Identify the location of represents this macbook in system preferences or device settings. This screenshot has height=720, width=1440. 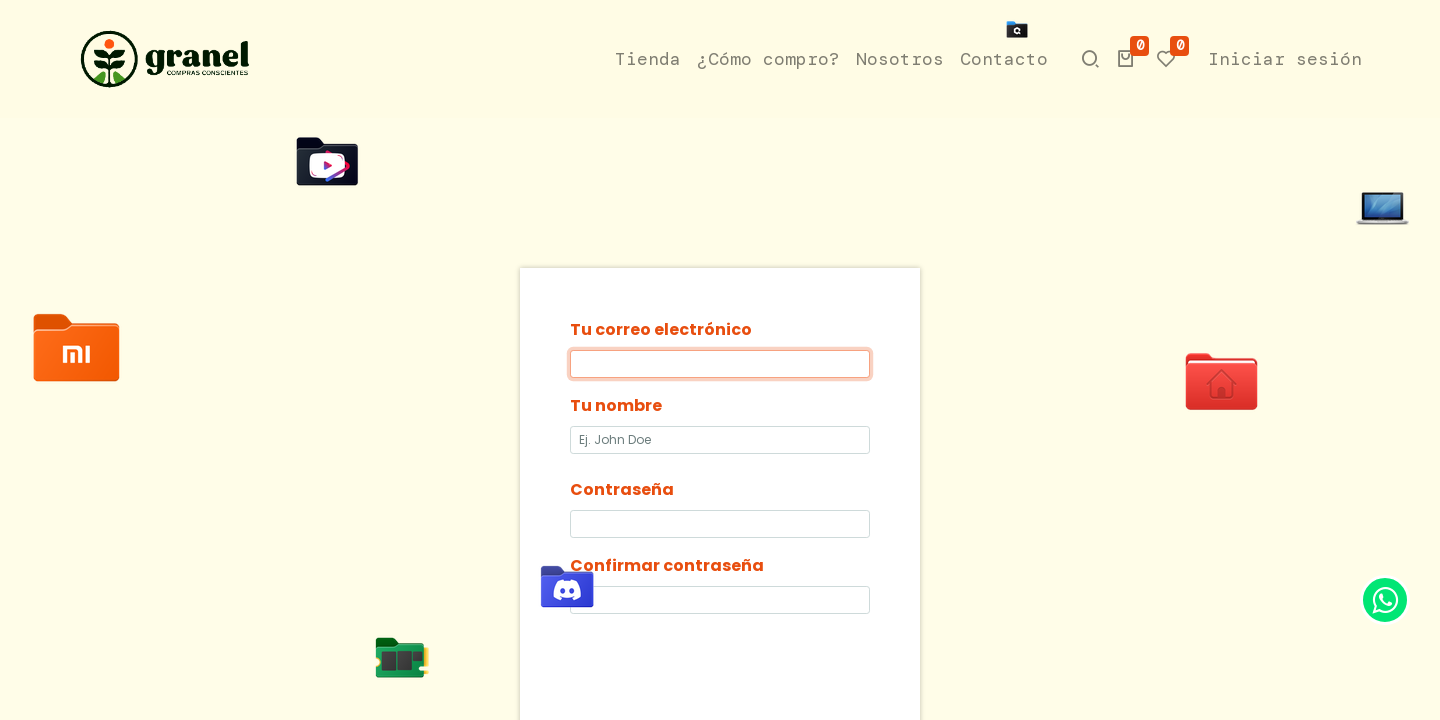
(1382, 205).